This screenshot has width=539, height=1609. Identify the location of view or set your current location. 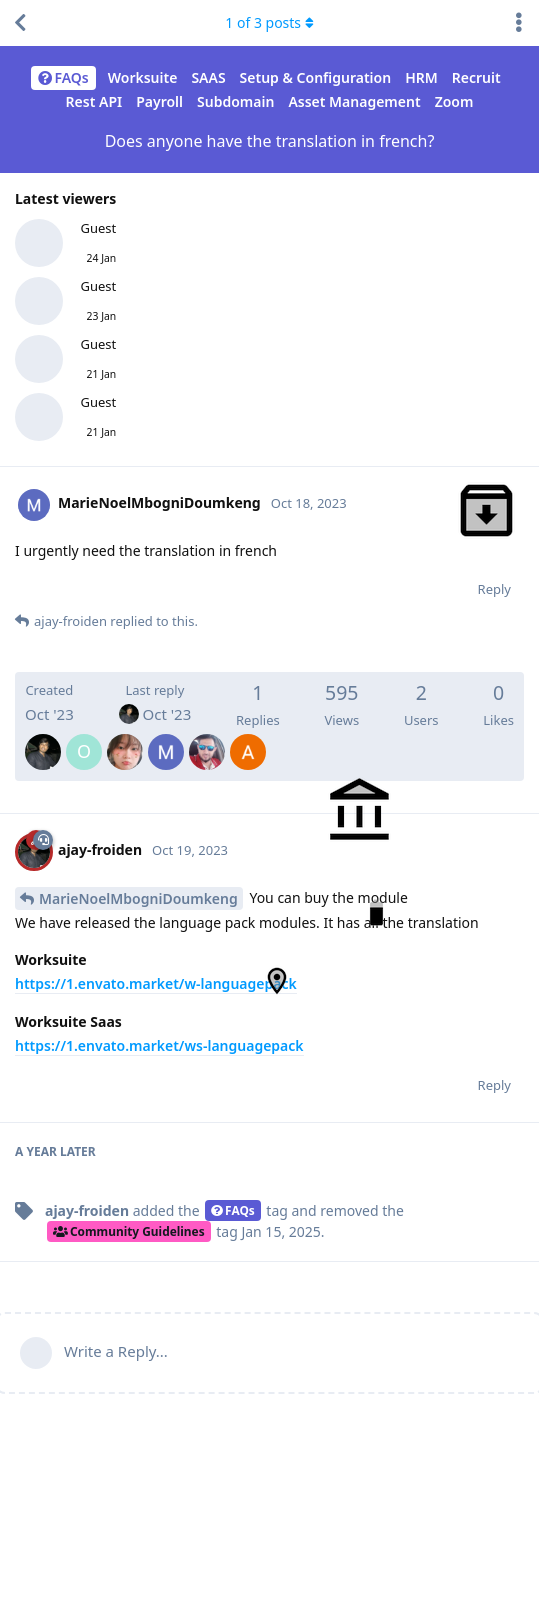
(277, 981).